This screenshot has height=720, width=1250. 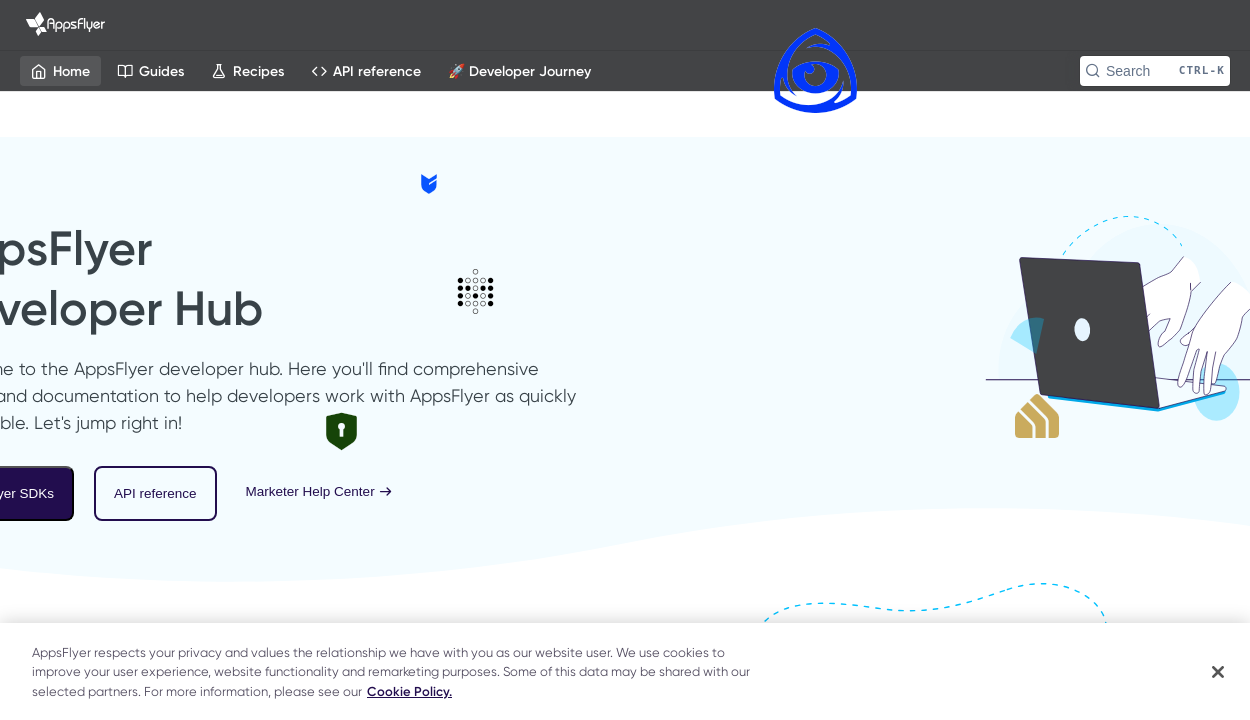 What do you see at coordinates (341, 431) in the screenshot?
I see `access security or privacy settings` at bounding box center [341, 431].